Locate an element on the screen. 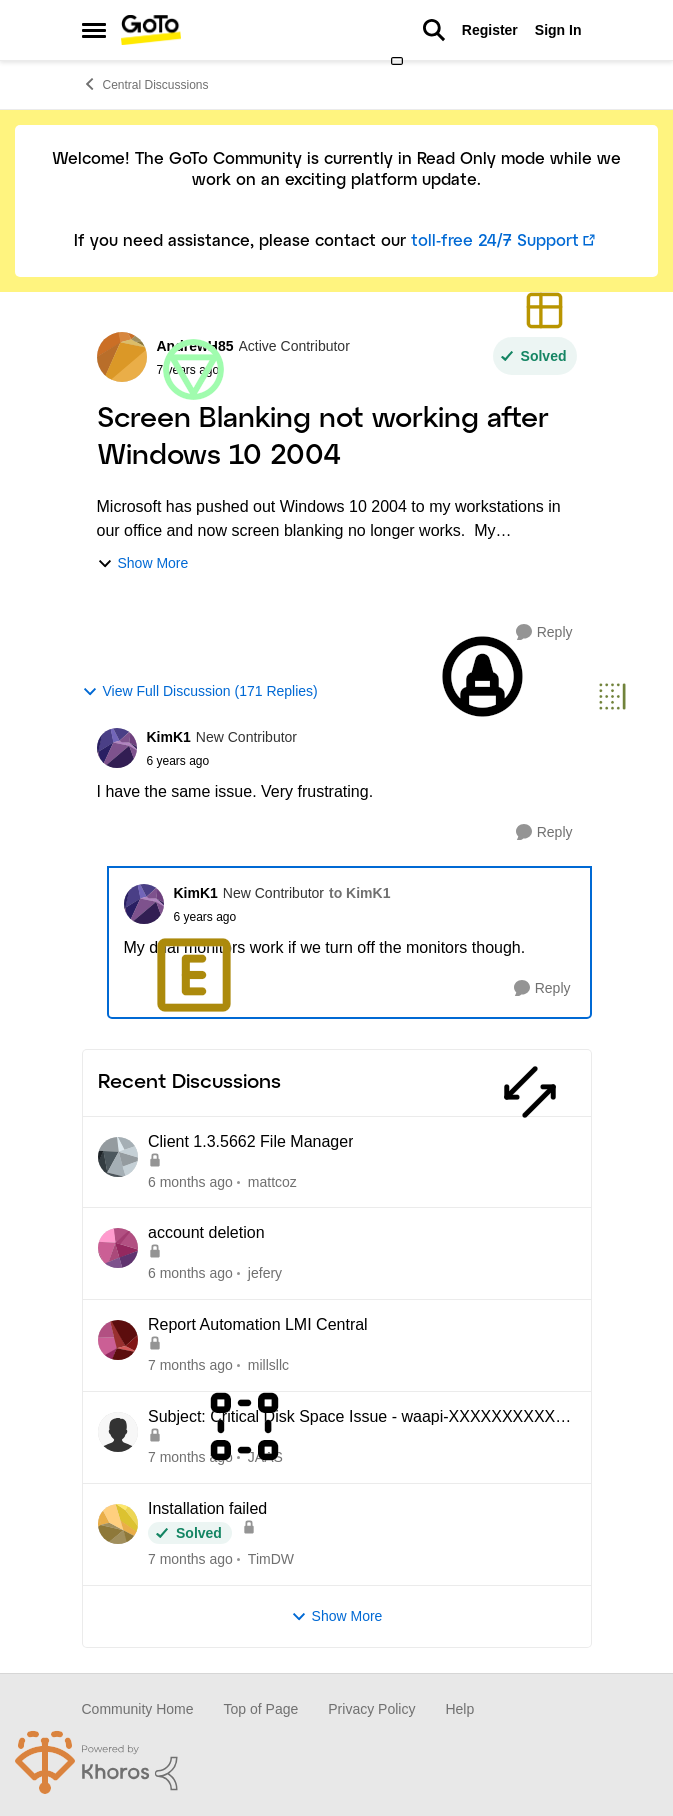  activate windshield washer fluid is located at coordinates (45, 1764).